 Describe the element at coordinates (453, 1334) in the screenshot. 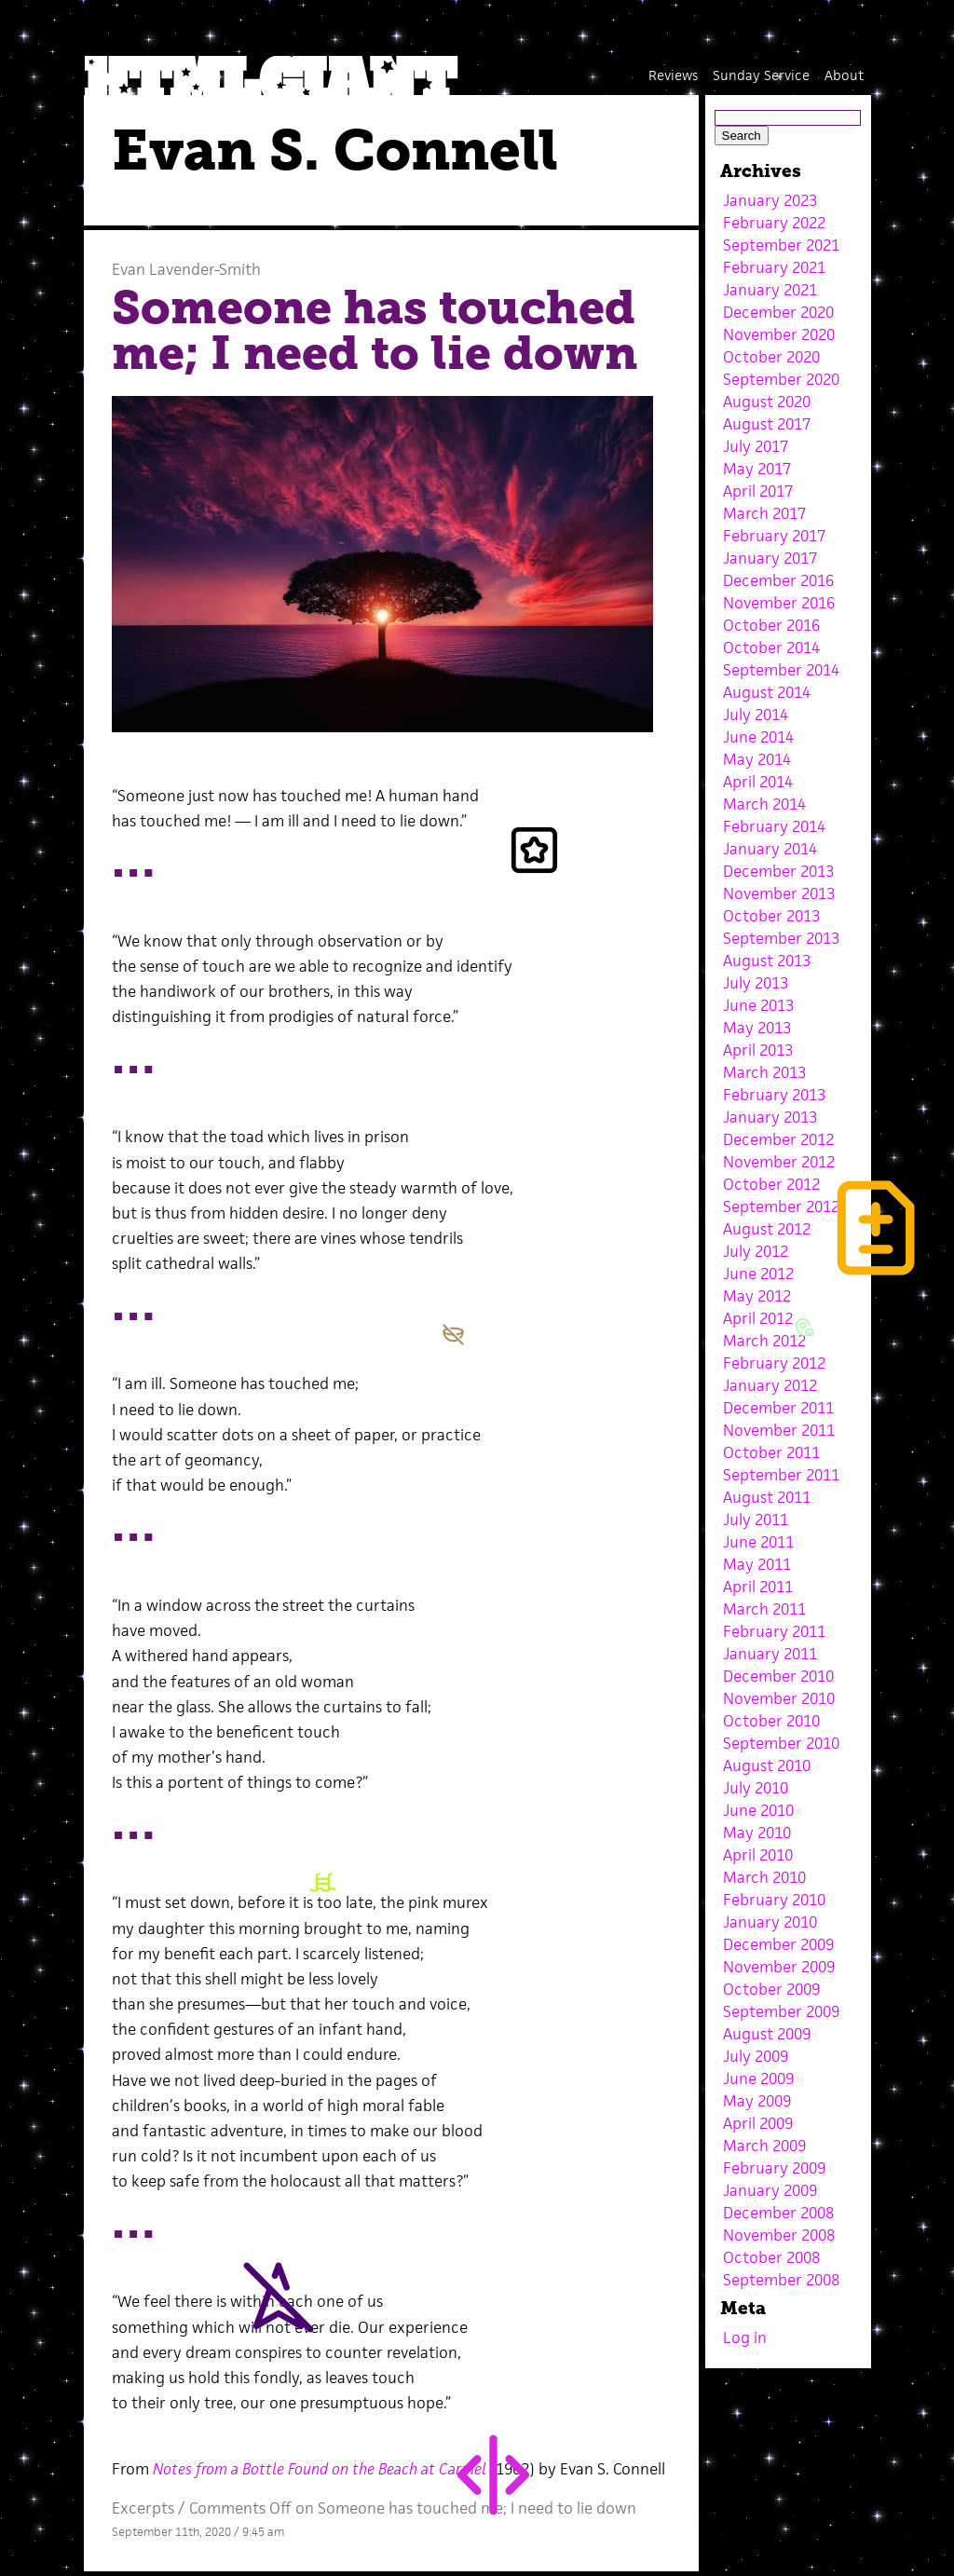

I see `3D rendering or hemisphere view disabled` at that location.